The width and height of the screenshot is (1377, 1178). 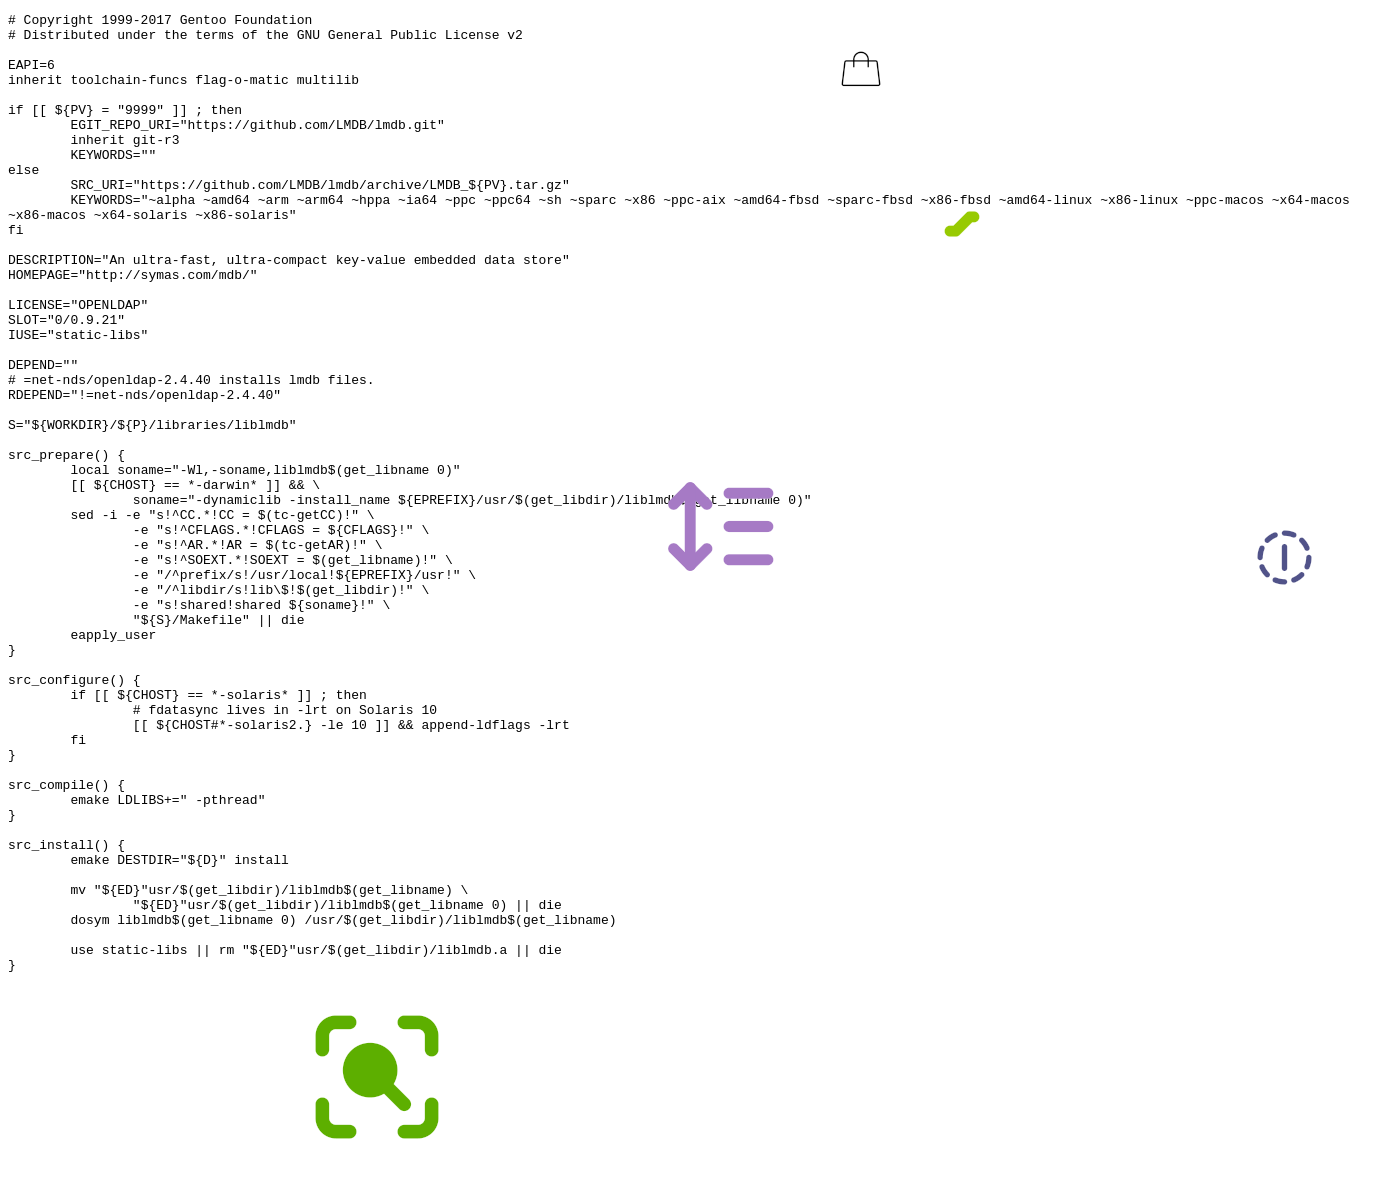 I want to click on adjust line spacing in text, so click(x=723, y=526).